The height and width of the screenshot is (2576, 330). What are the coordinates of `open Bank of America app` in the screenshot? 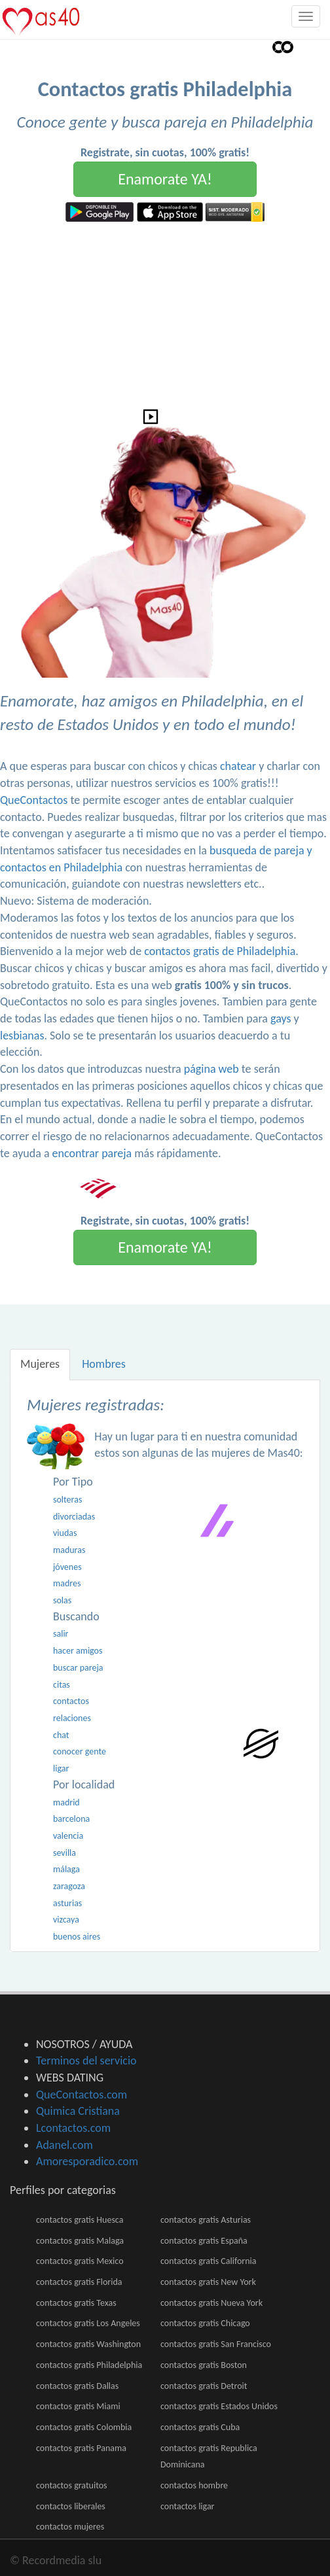 It's located at (98, 1189).